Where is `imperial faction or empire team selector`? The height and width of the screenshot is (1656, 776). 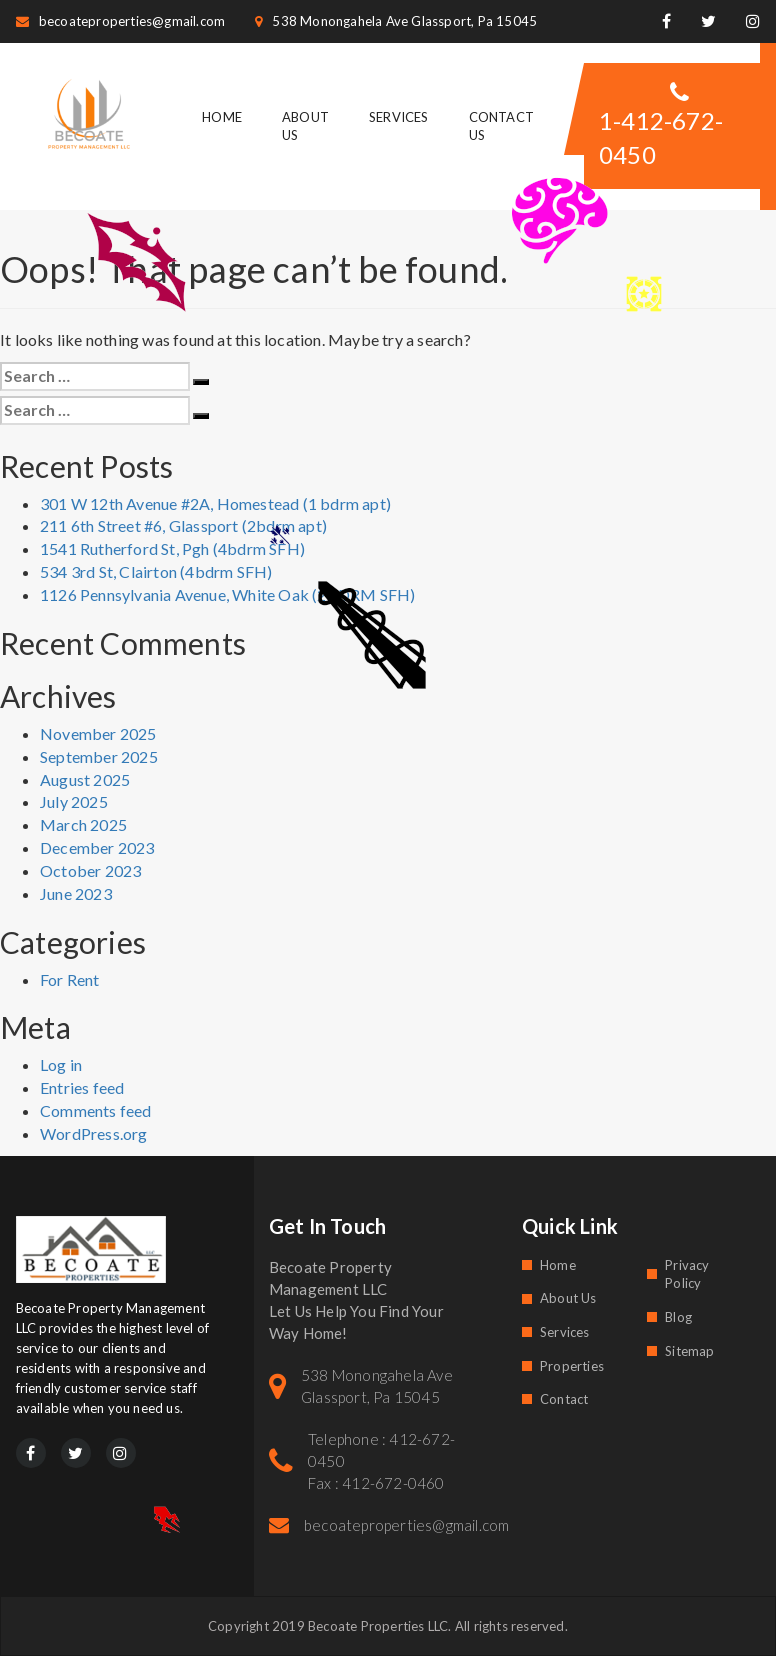
imperial faction or empire team selector is located at coordinates (644, 294).